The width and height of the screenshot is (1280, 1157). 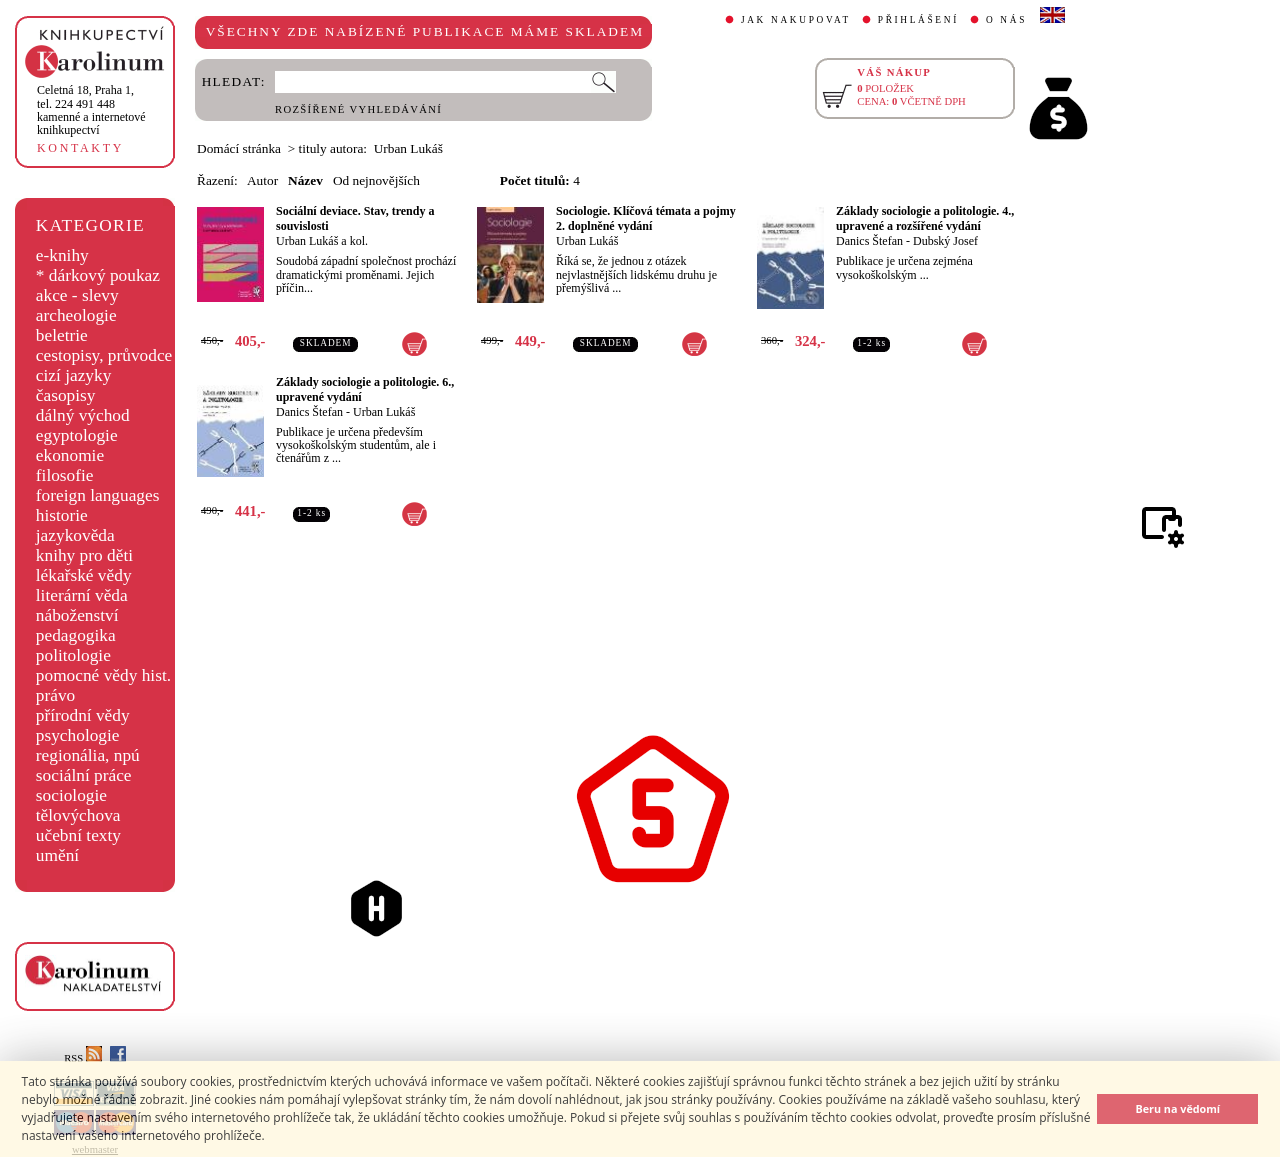 What do you see at coordinates (1162, 525) in the screenshot?
I see `manage device settings` at bounding box center [1162, 525].